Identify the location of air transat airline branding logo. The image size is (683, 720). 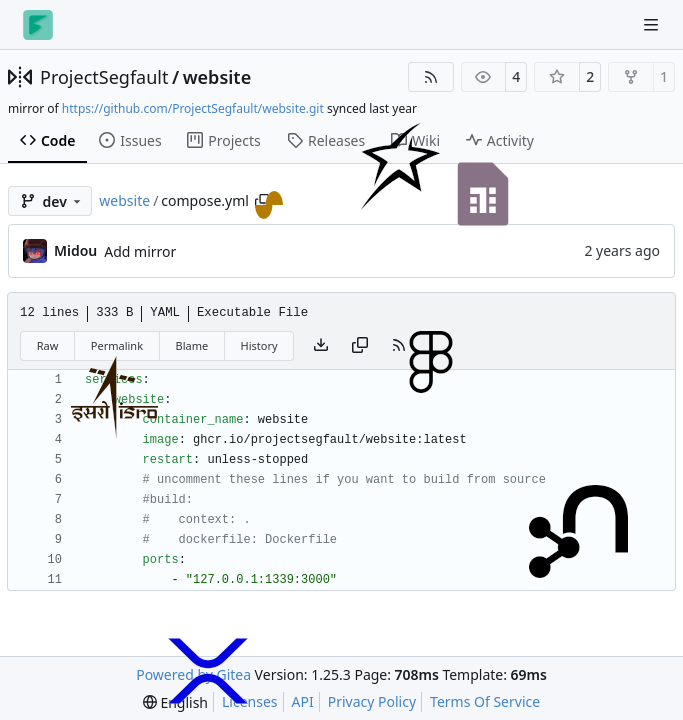
(400, 166).